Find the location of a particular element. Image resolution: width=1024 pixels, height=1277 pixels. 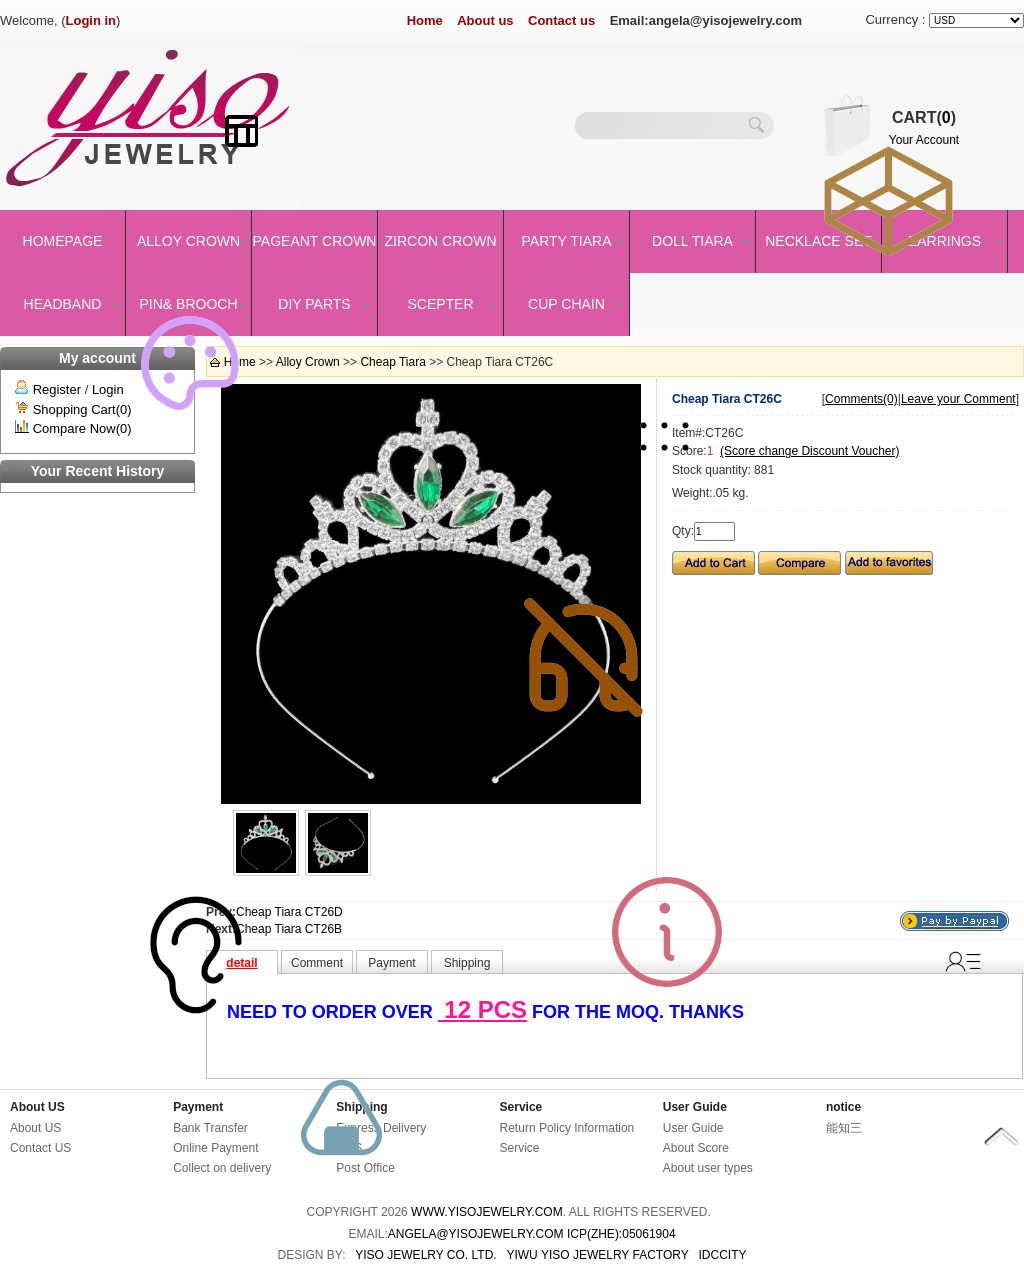

mute or disable audio output is located at coordinates (583, 657).